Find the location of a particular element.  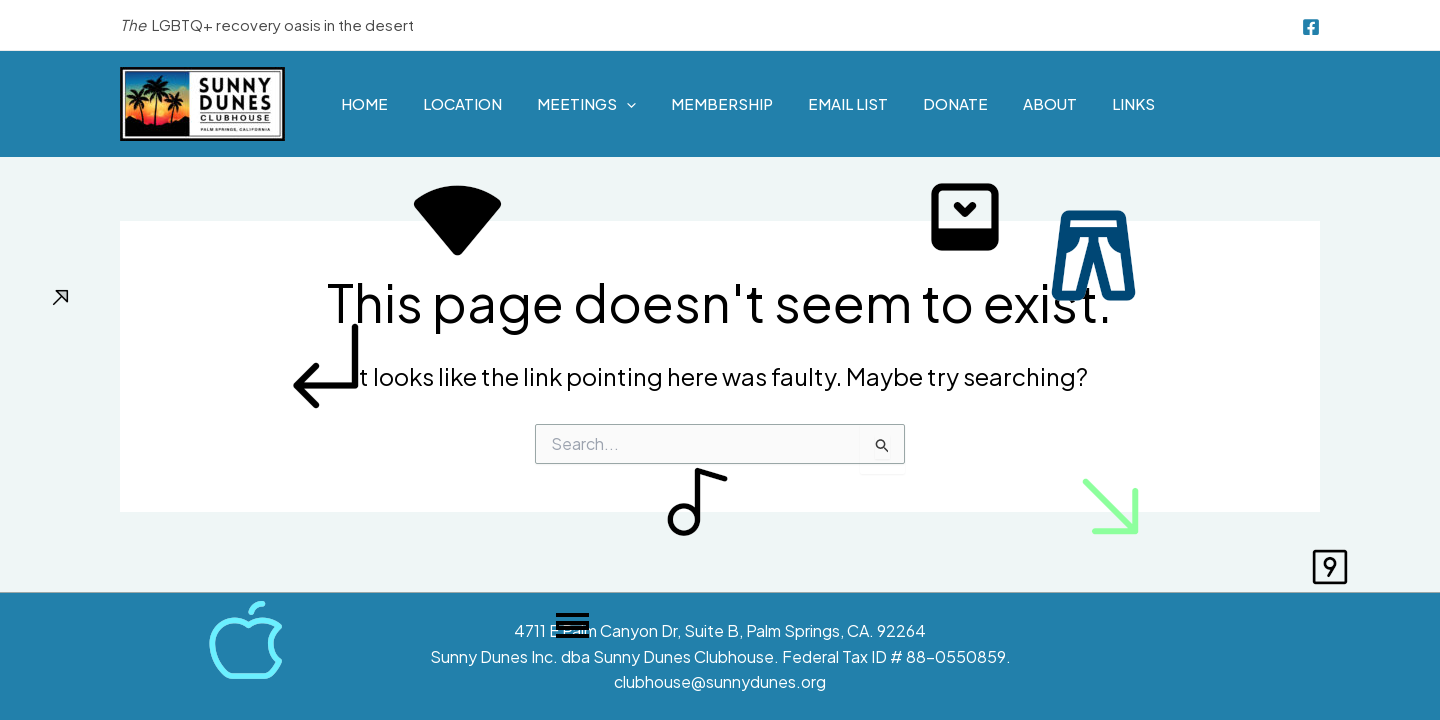

return or enter key is located at coordinates (329, 366).